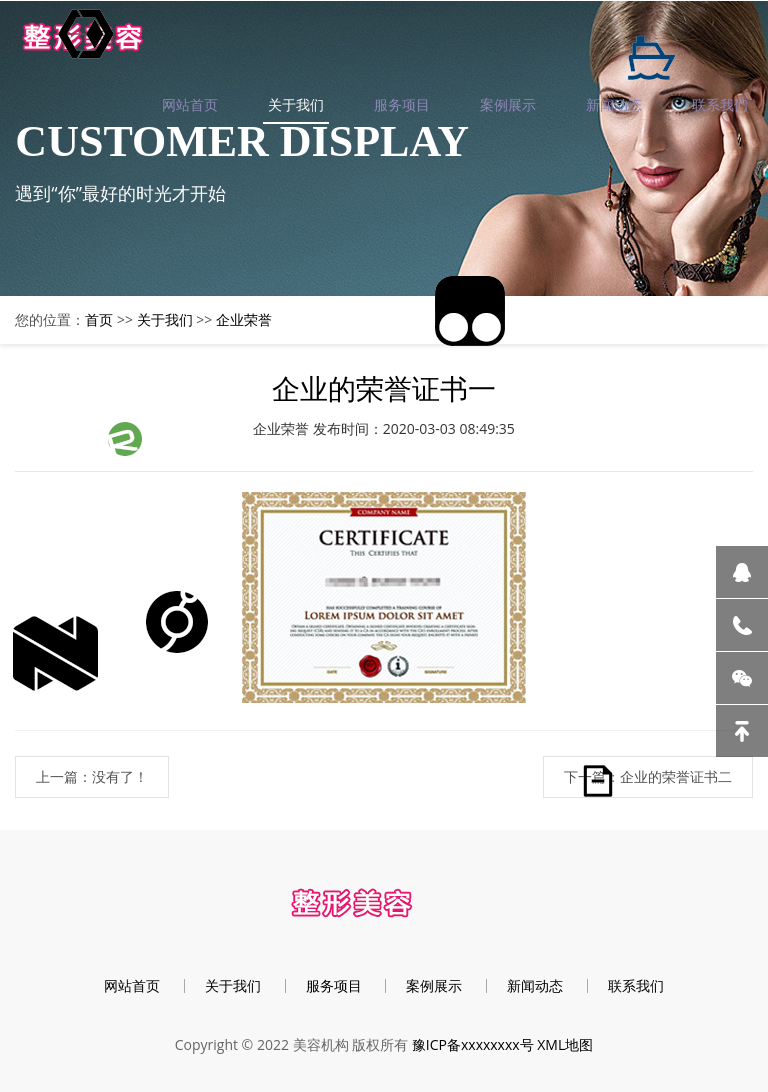 The width and height of the screenshot is (768, 1092). I want to click on reduce or compress file size, so click(598, 781).